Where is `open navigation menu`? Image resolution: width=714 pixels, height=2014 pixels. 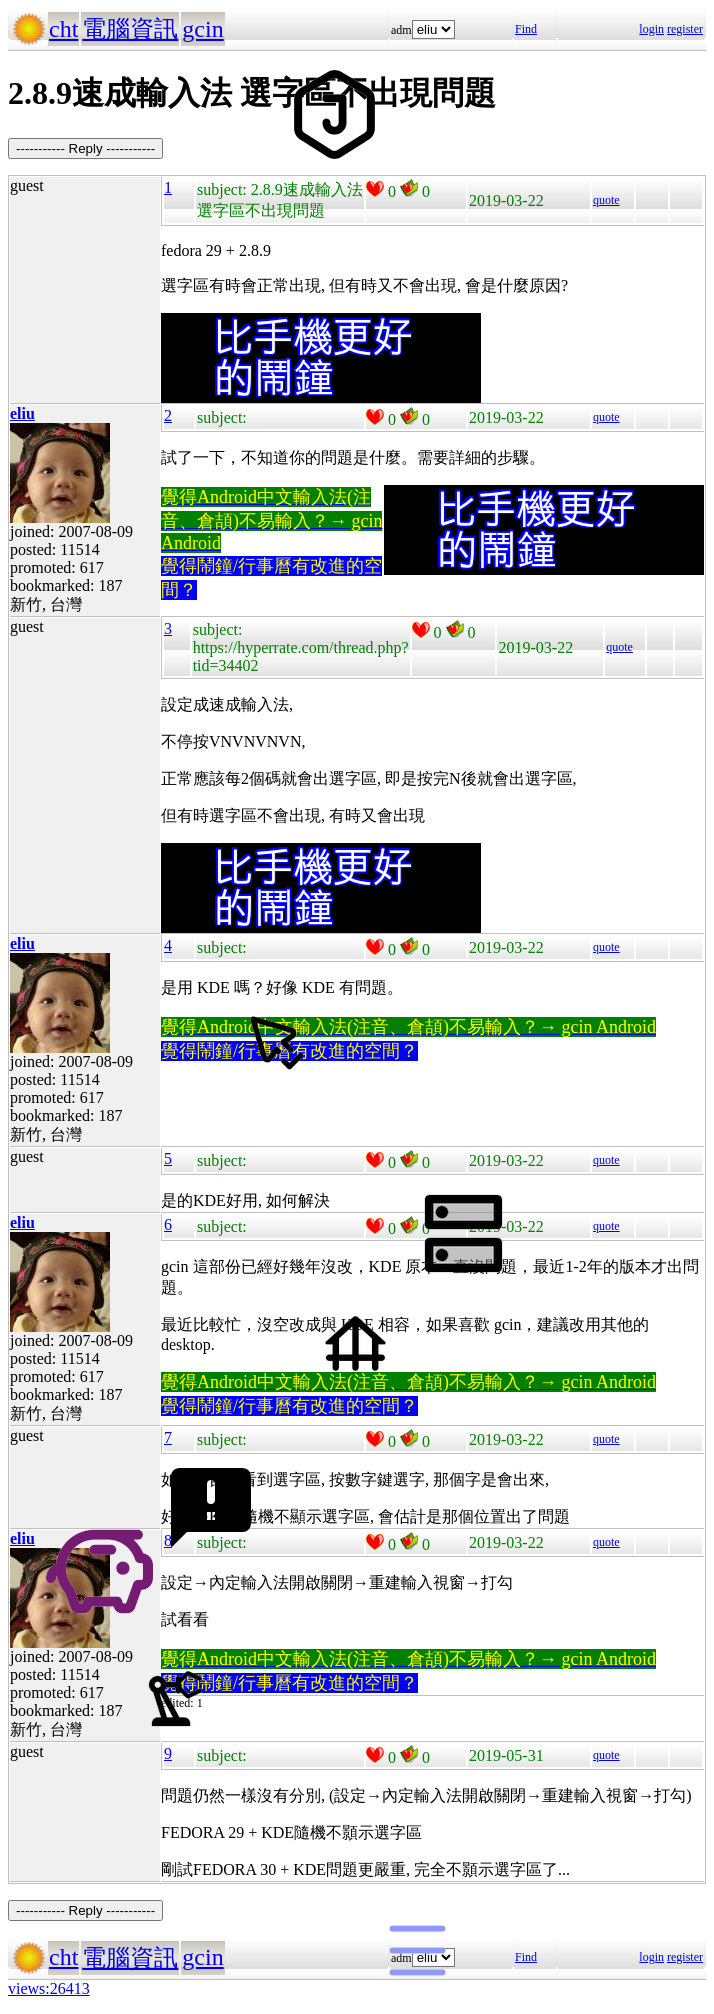
open navigation menu is located at coordinates (417, 1950).